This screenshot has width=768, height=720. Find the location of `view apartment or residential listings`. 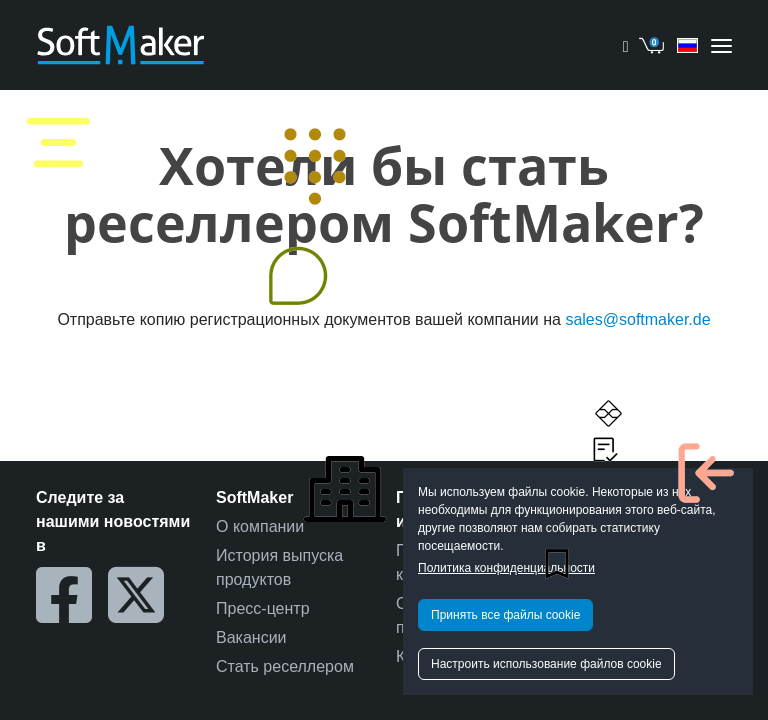

view apartment or residential listings is located at coordinates (345, 489).